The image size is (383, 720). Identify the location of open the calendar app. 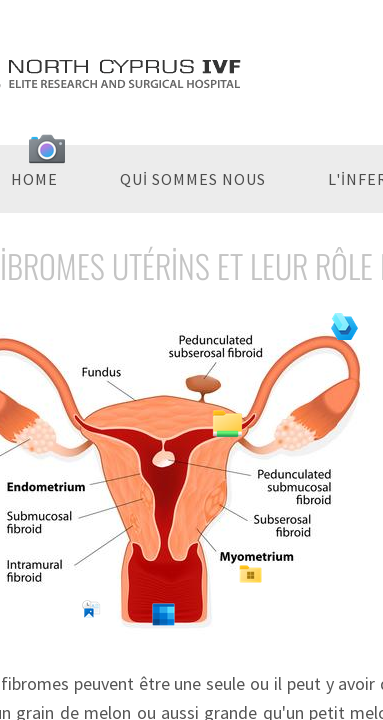
(163, 614).